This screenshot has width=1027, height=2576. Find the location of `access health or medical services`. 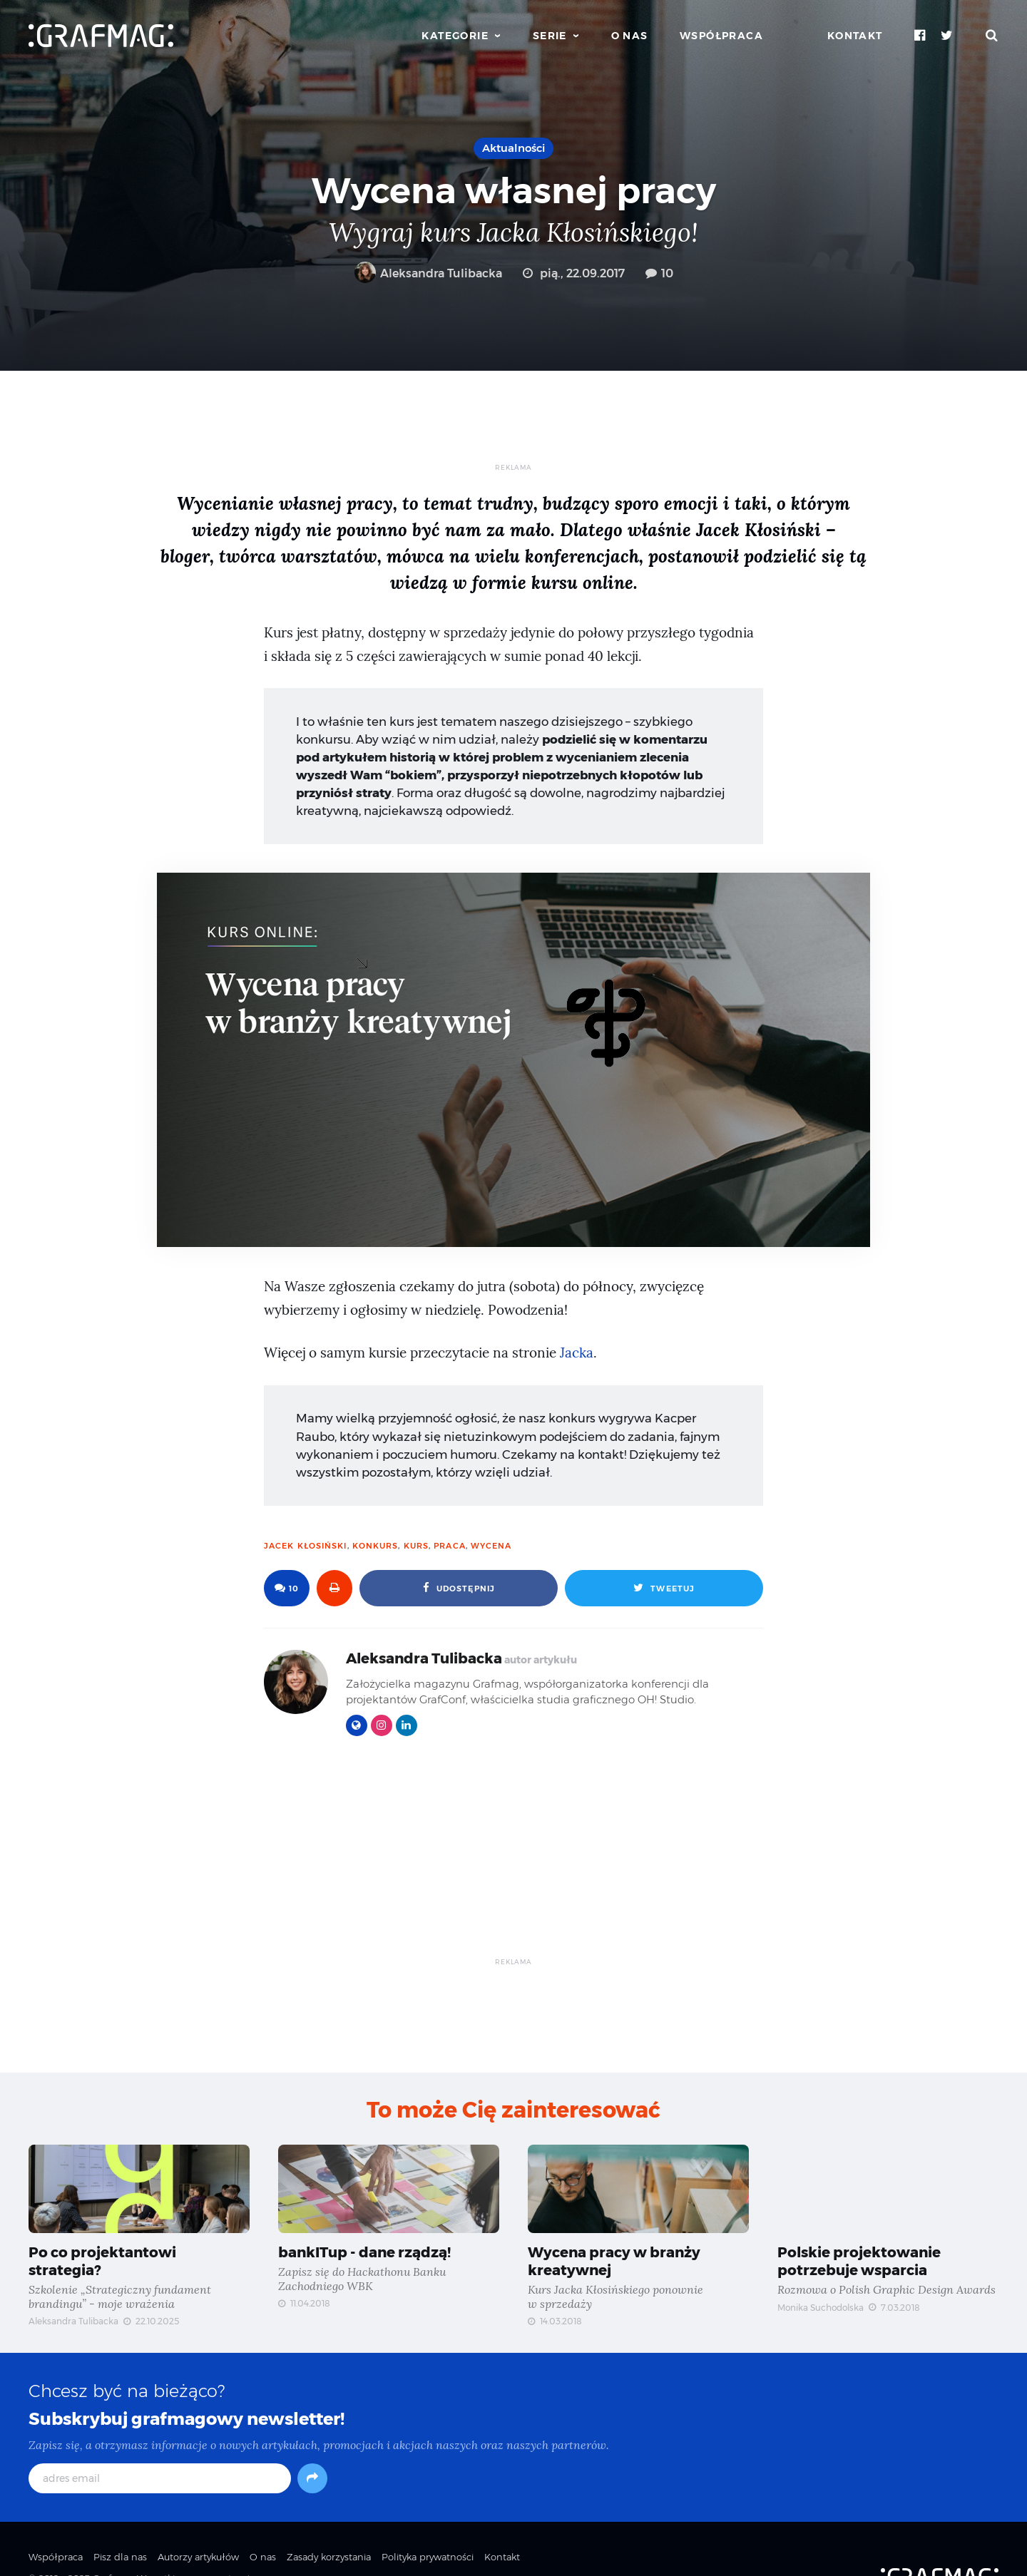

access health or medical services is located at coordinates (609, 1023).